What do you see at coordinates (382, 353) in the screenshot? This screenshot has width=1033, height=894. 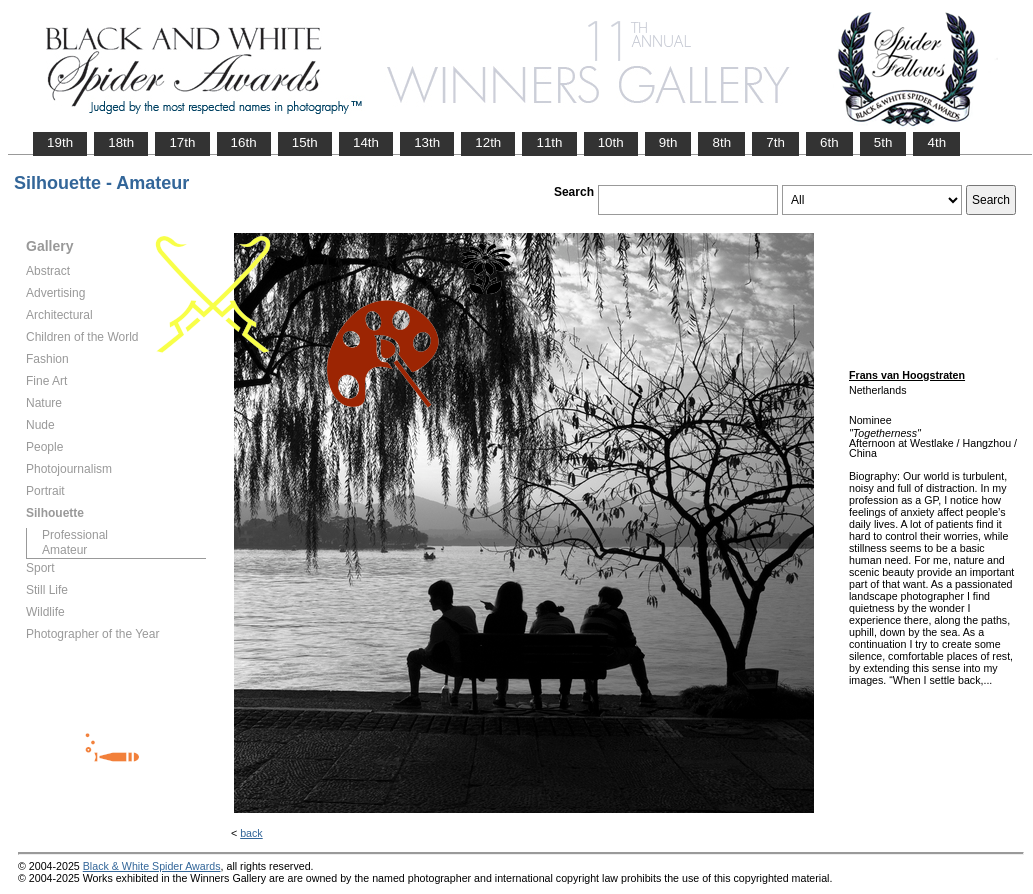 I see `access color or theme customization options` at bounding box center [382, 353].